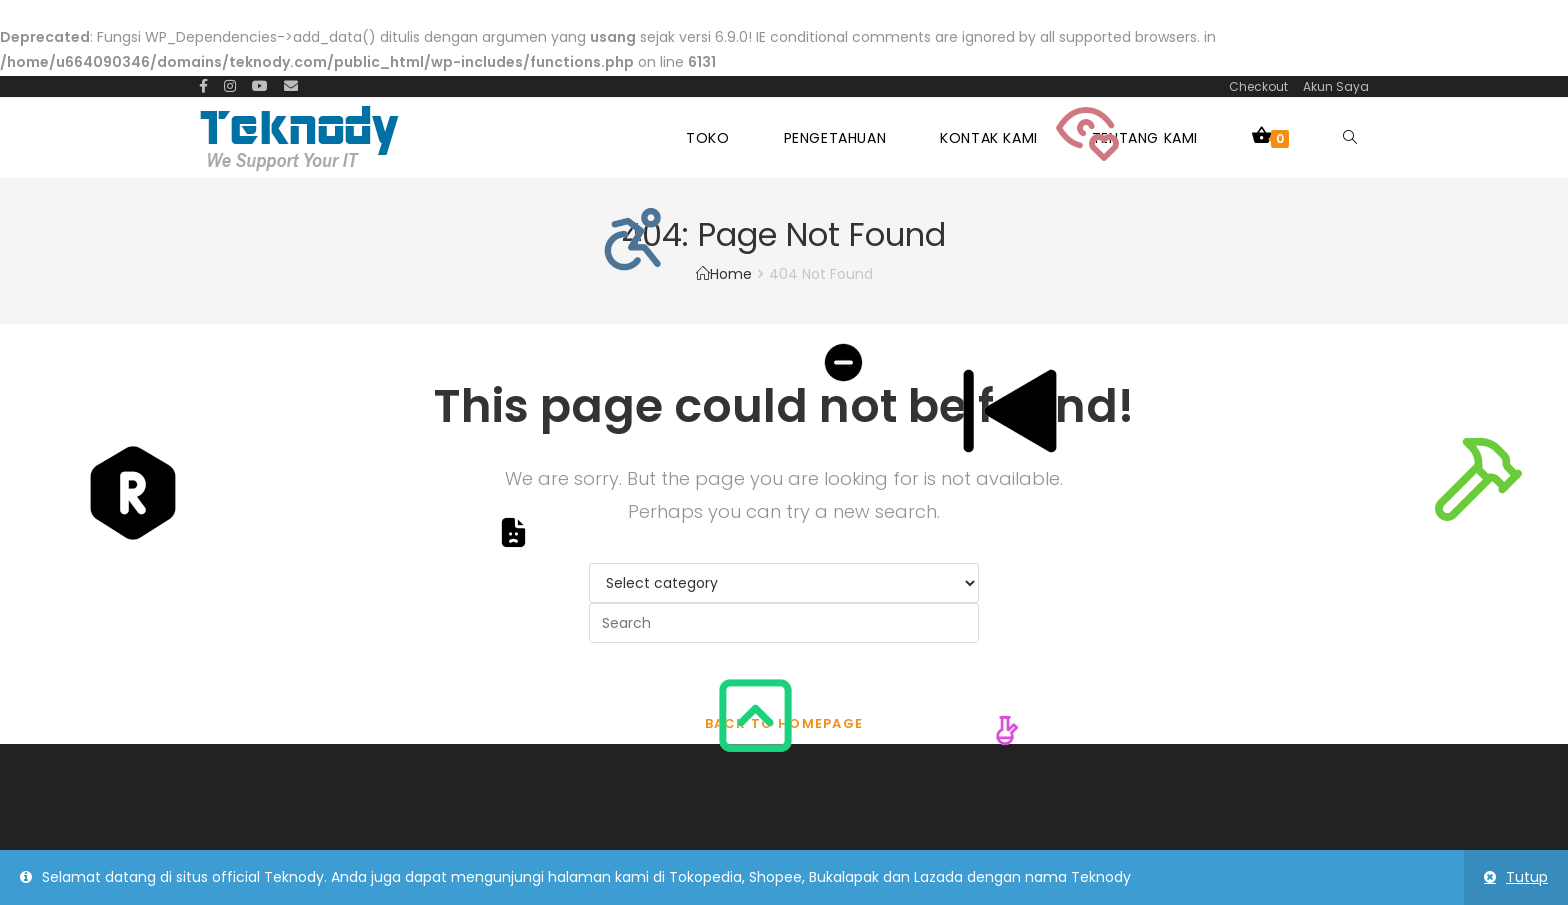 The image size is (1568, 905). I want to click on collapse or minimize a section, so click(755, 715).